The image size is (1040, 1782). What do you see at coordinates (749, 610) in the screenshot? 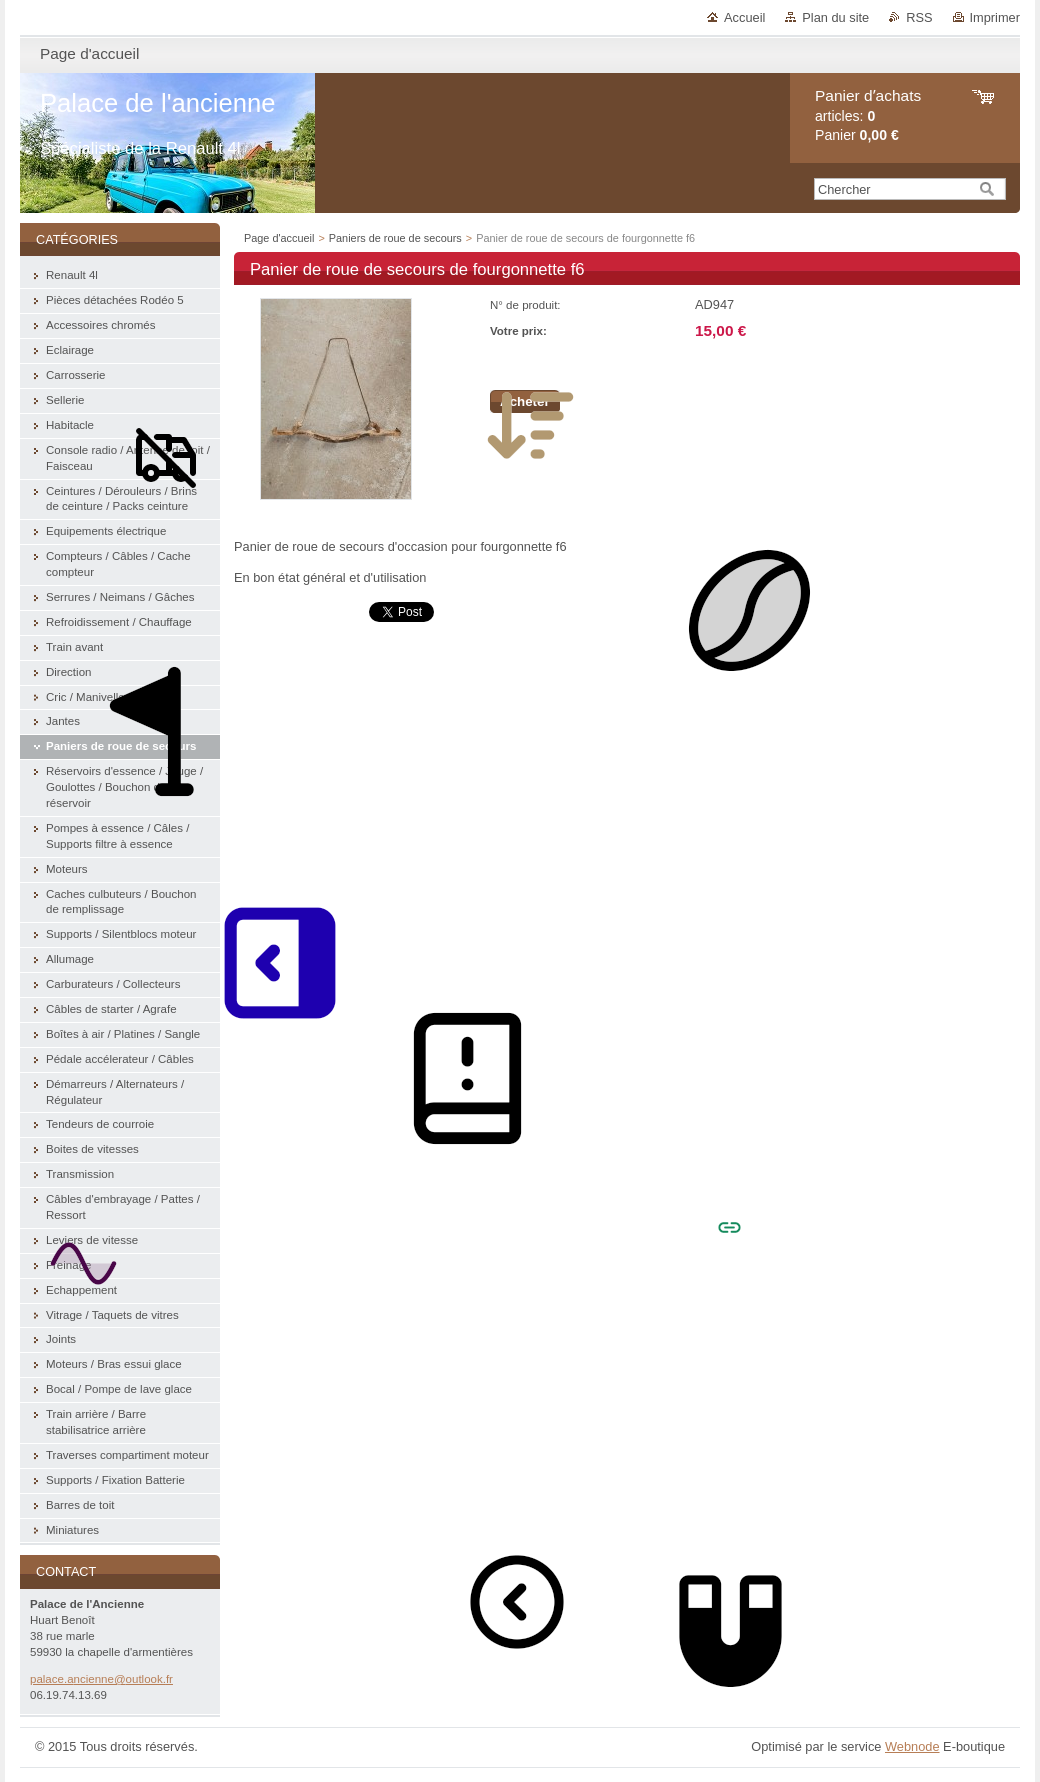
I see `access coffee shop or café locations` at bounding box center [749, 610].